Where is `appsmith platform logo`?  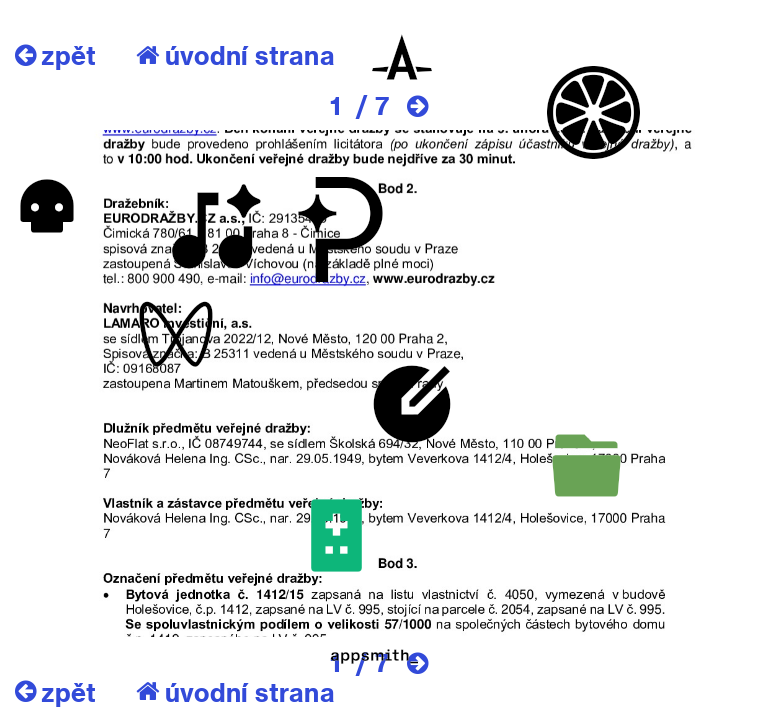
appsmith platform logo is located at coordinates (374, 656).